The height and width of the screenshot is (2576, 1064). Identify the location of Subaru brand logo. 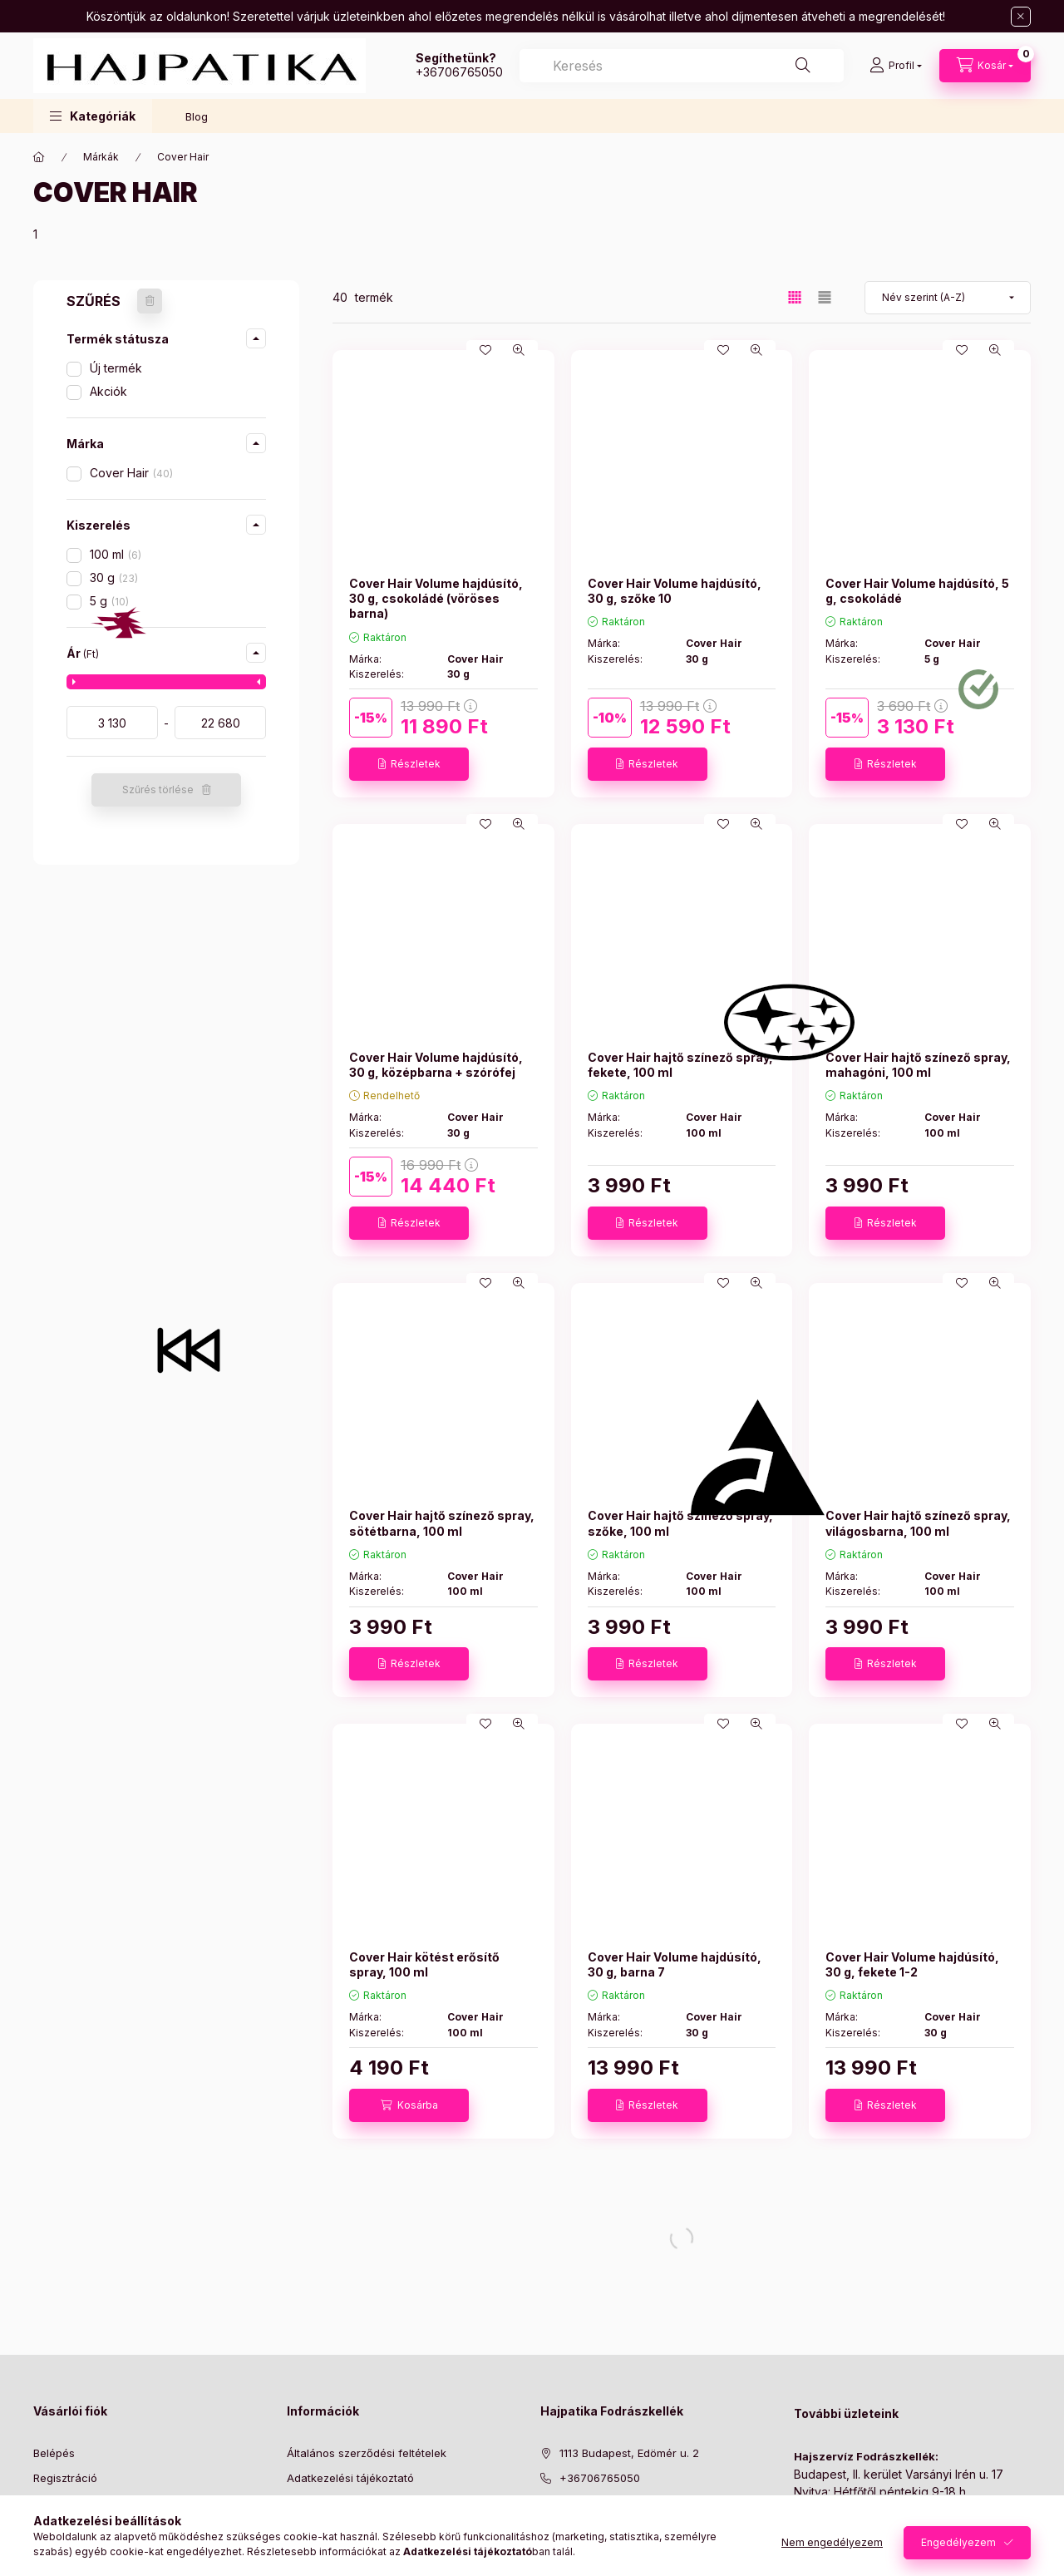
(789, 1022).